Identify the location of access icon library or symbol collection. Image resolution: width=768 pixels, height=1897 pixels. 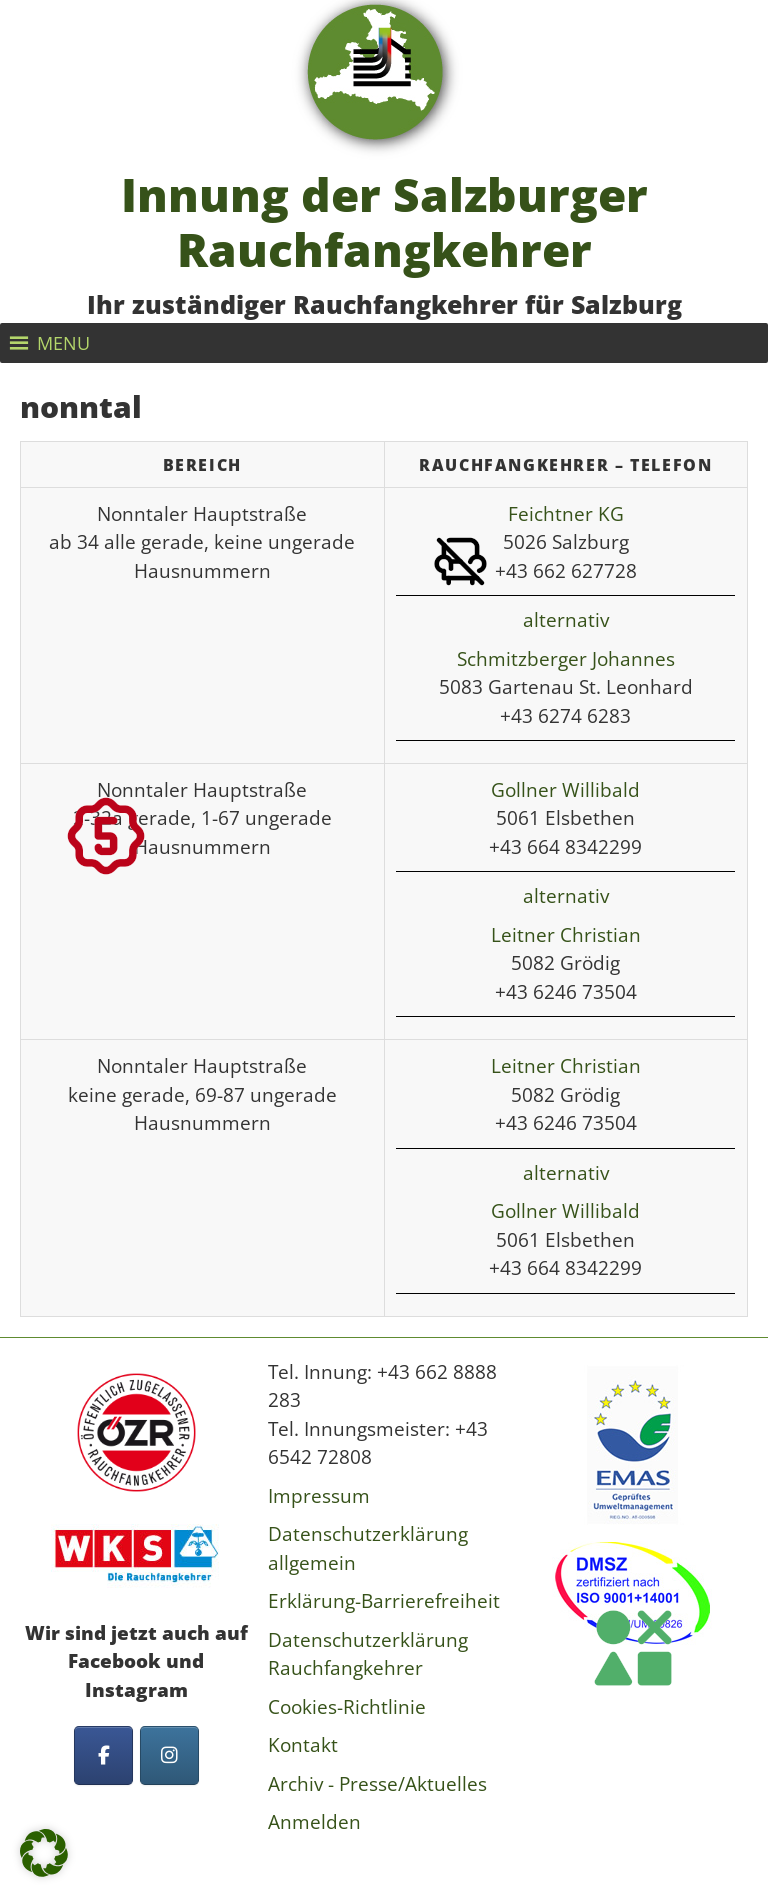
(634, 1648).